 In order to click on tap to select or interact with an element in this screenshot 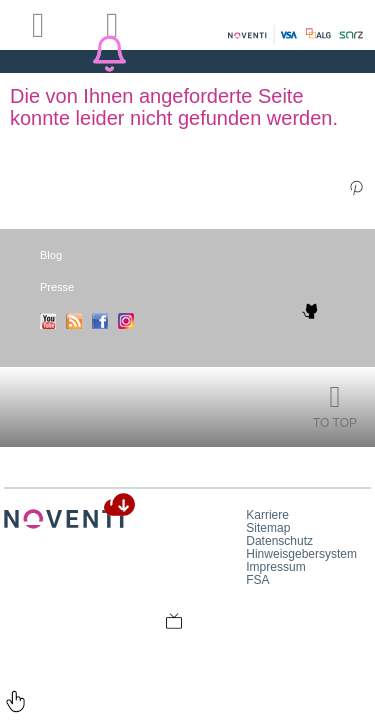, I will do `click(15, 701)`.